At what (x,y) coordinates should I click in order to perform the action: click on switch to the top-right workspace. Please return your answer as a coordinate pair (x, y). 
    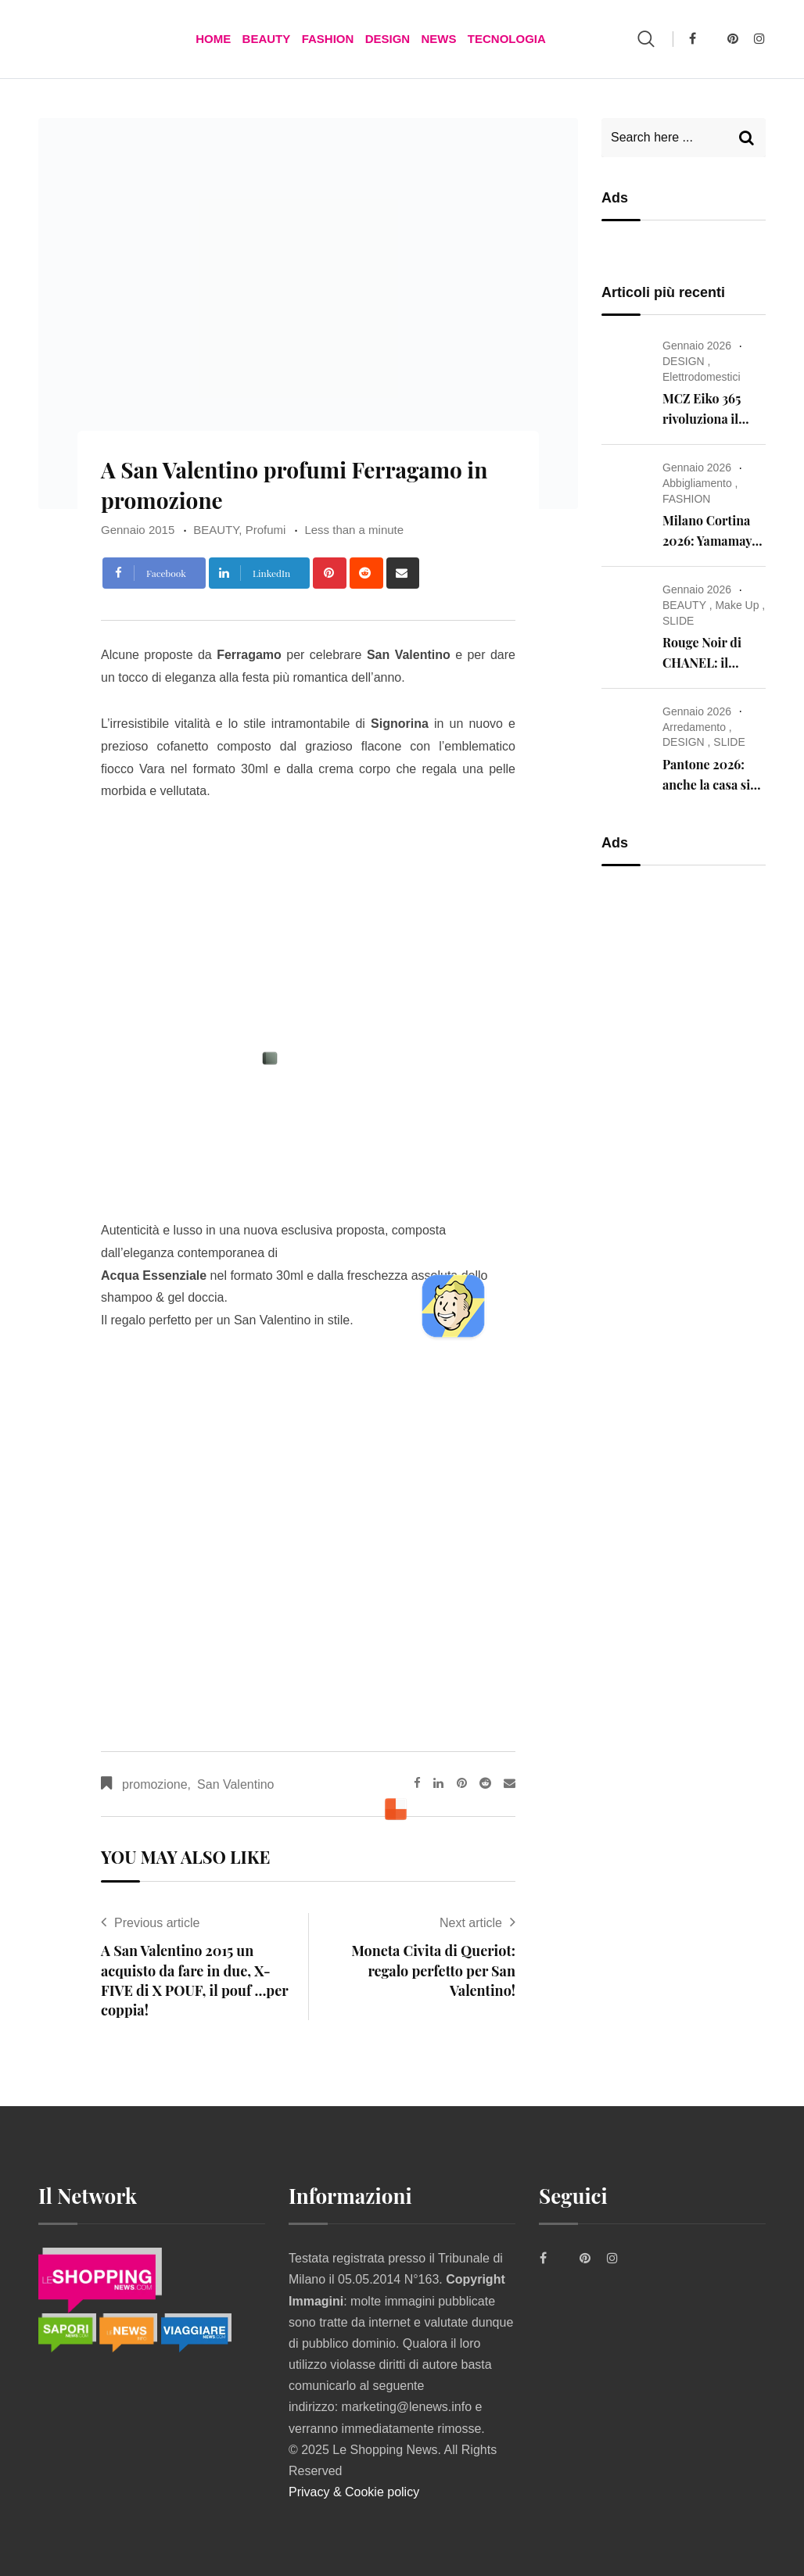
    Looking at the image, I should click on (396, 1809).